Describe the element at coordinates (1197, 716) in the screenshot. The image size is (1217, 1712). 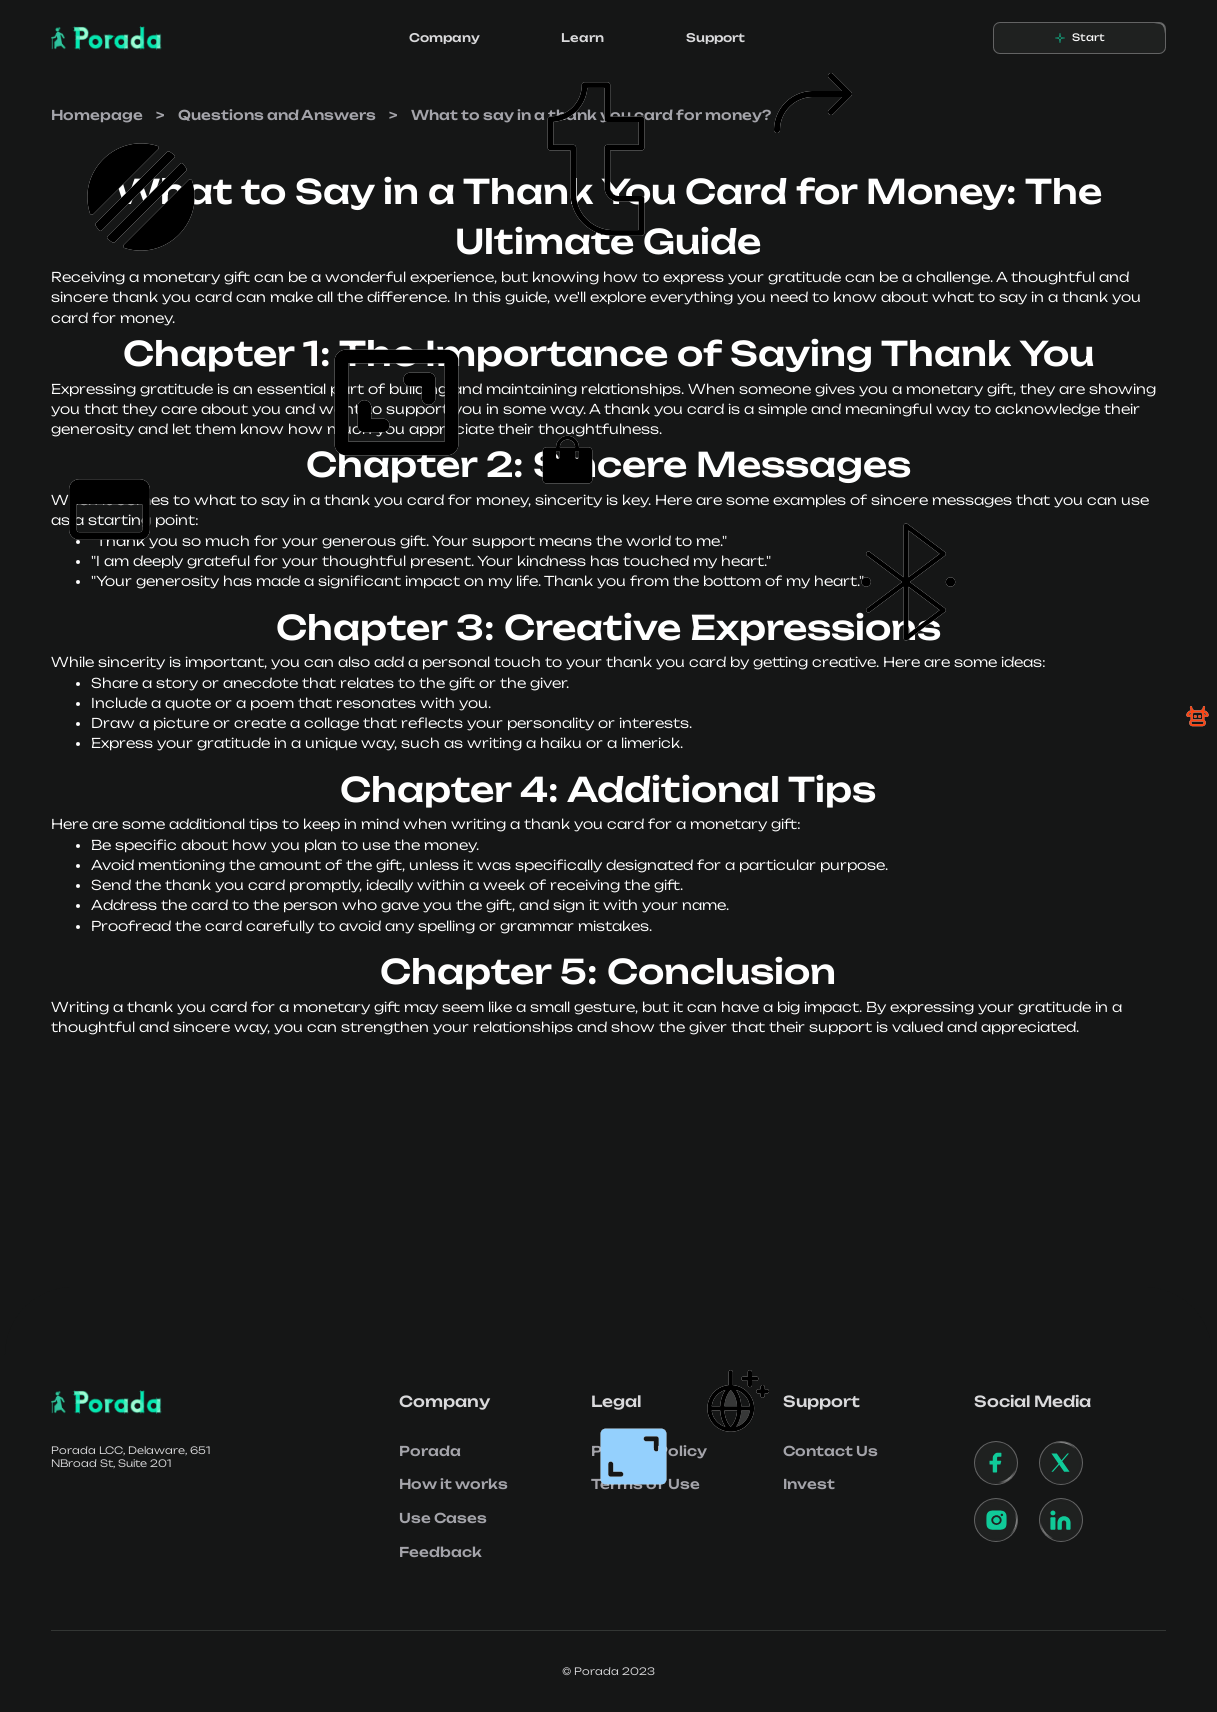
I see `access farm or agriculture features` at that location.